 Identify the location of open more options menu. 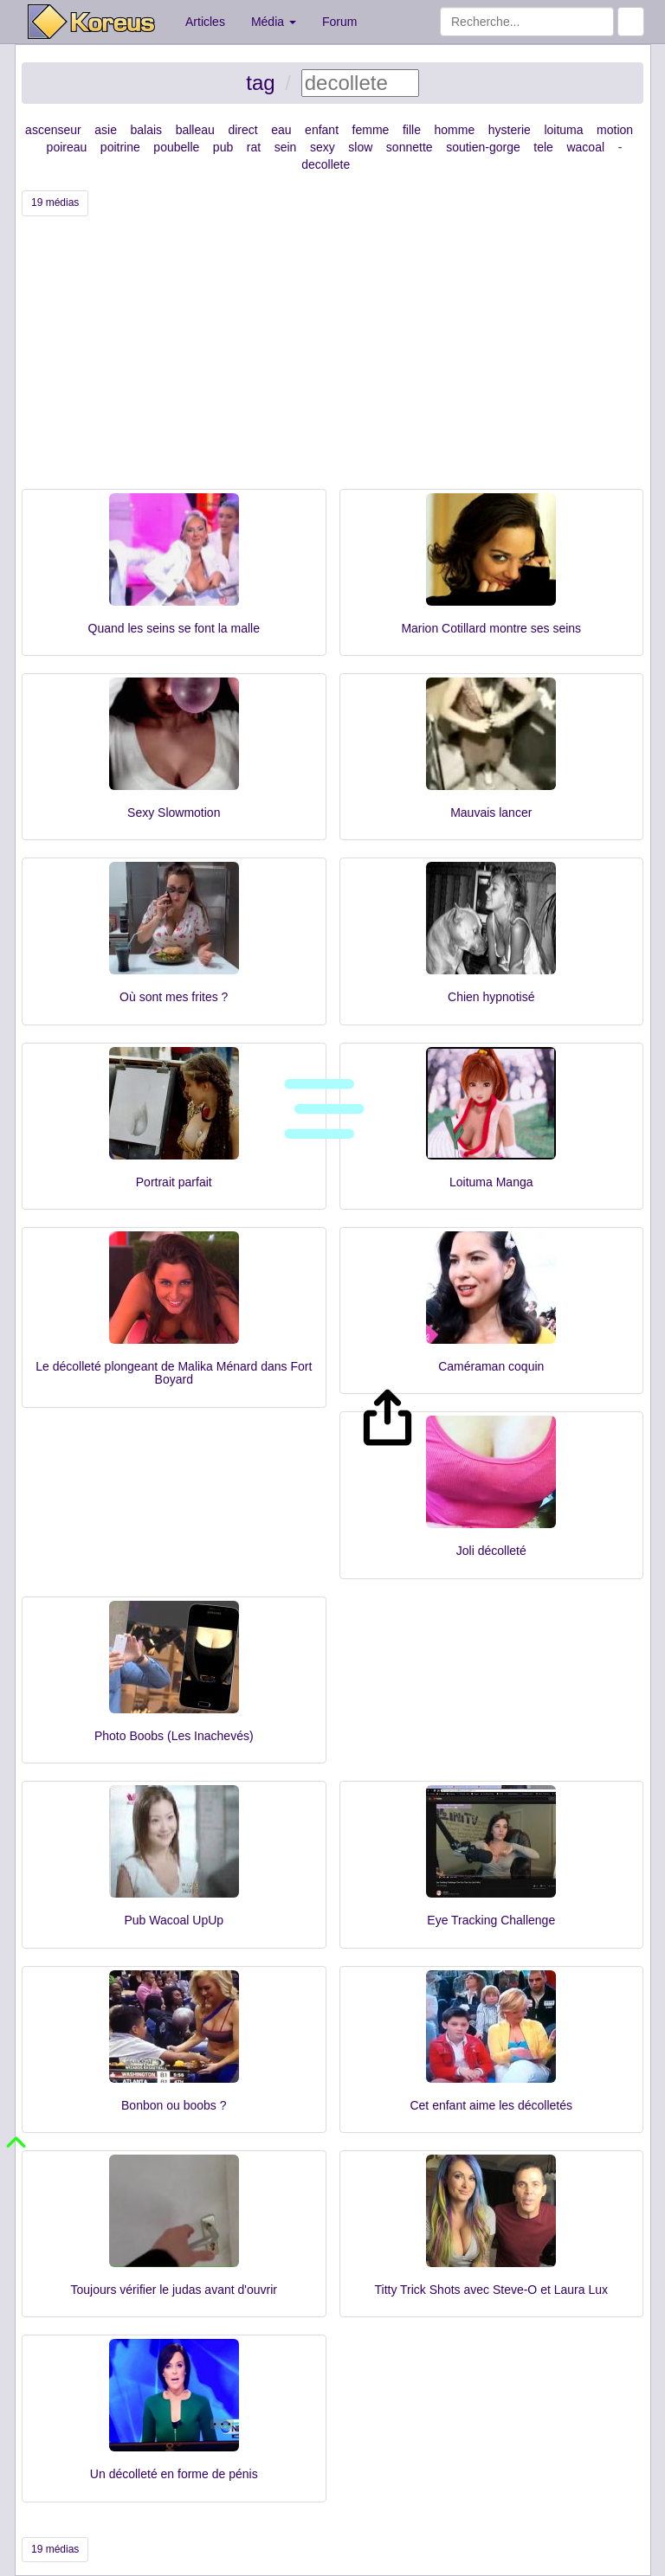
(222, 2424).